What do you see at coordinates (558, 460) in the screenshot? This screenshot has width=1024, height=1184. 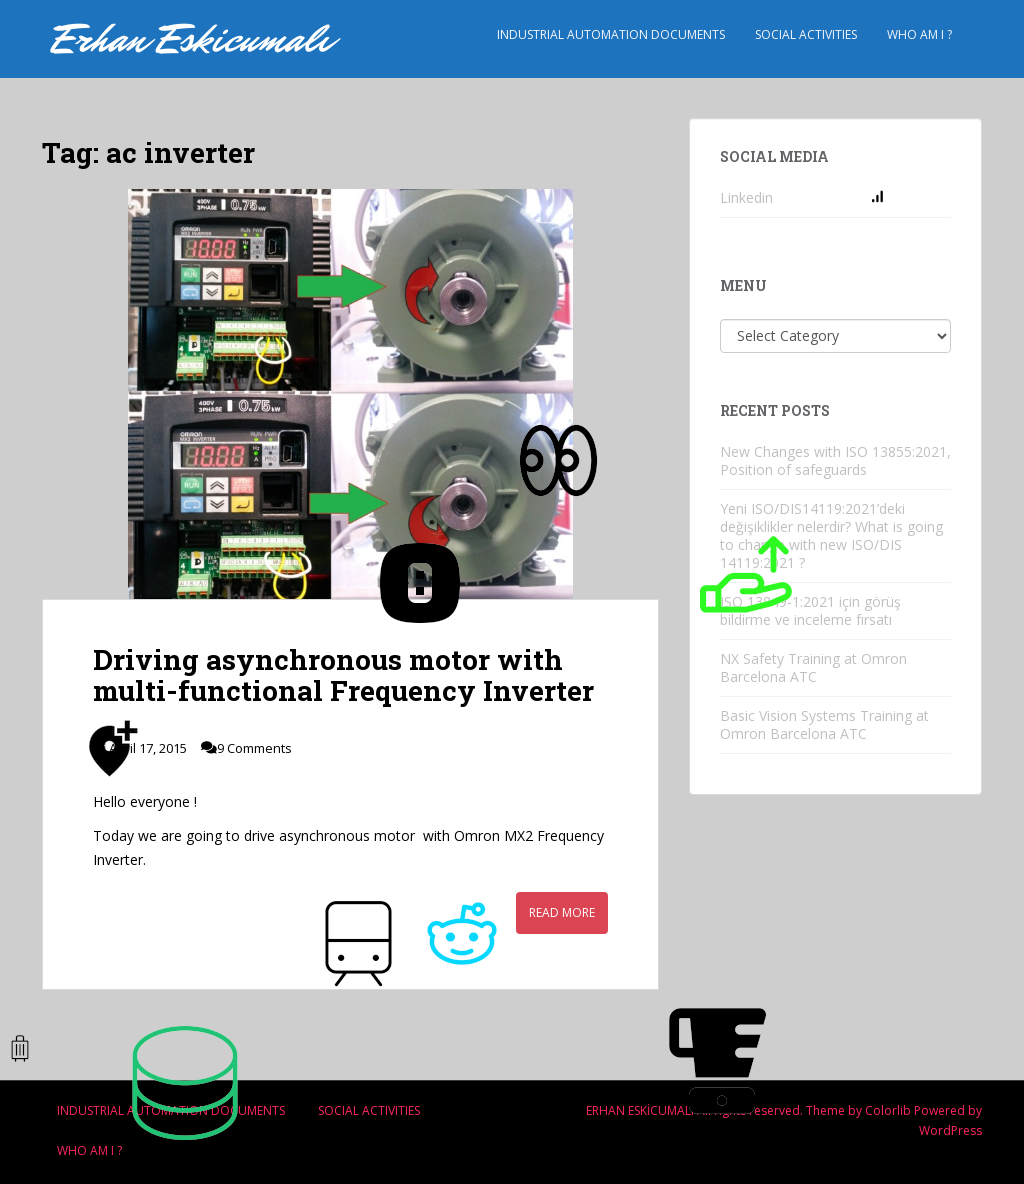 I see `view who has seen your content` at bounding box center [558, 460].